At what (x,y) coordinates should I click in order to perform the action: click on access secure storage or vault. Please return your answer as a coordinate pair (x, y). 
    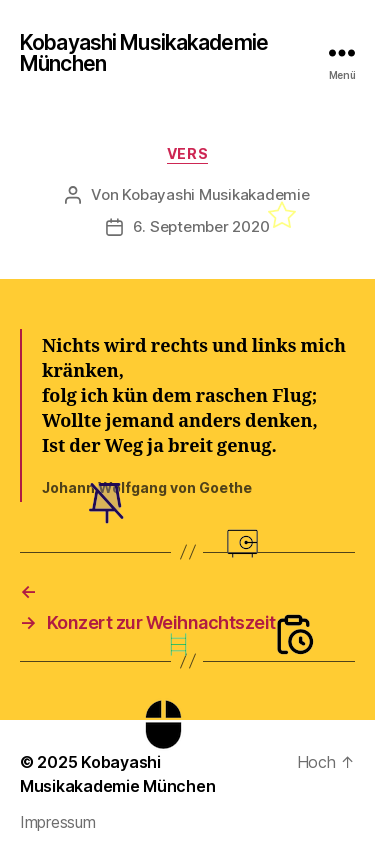
    Looking at the image, I should click on (242, 542).